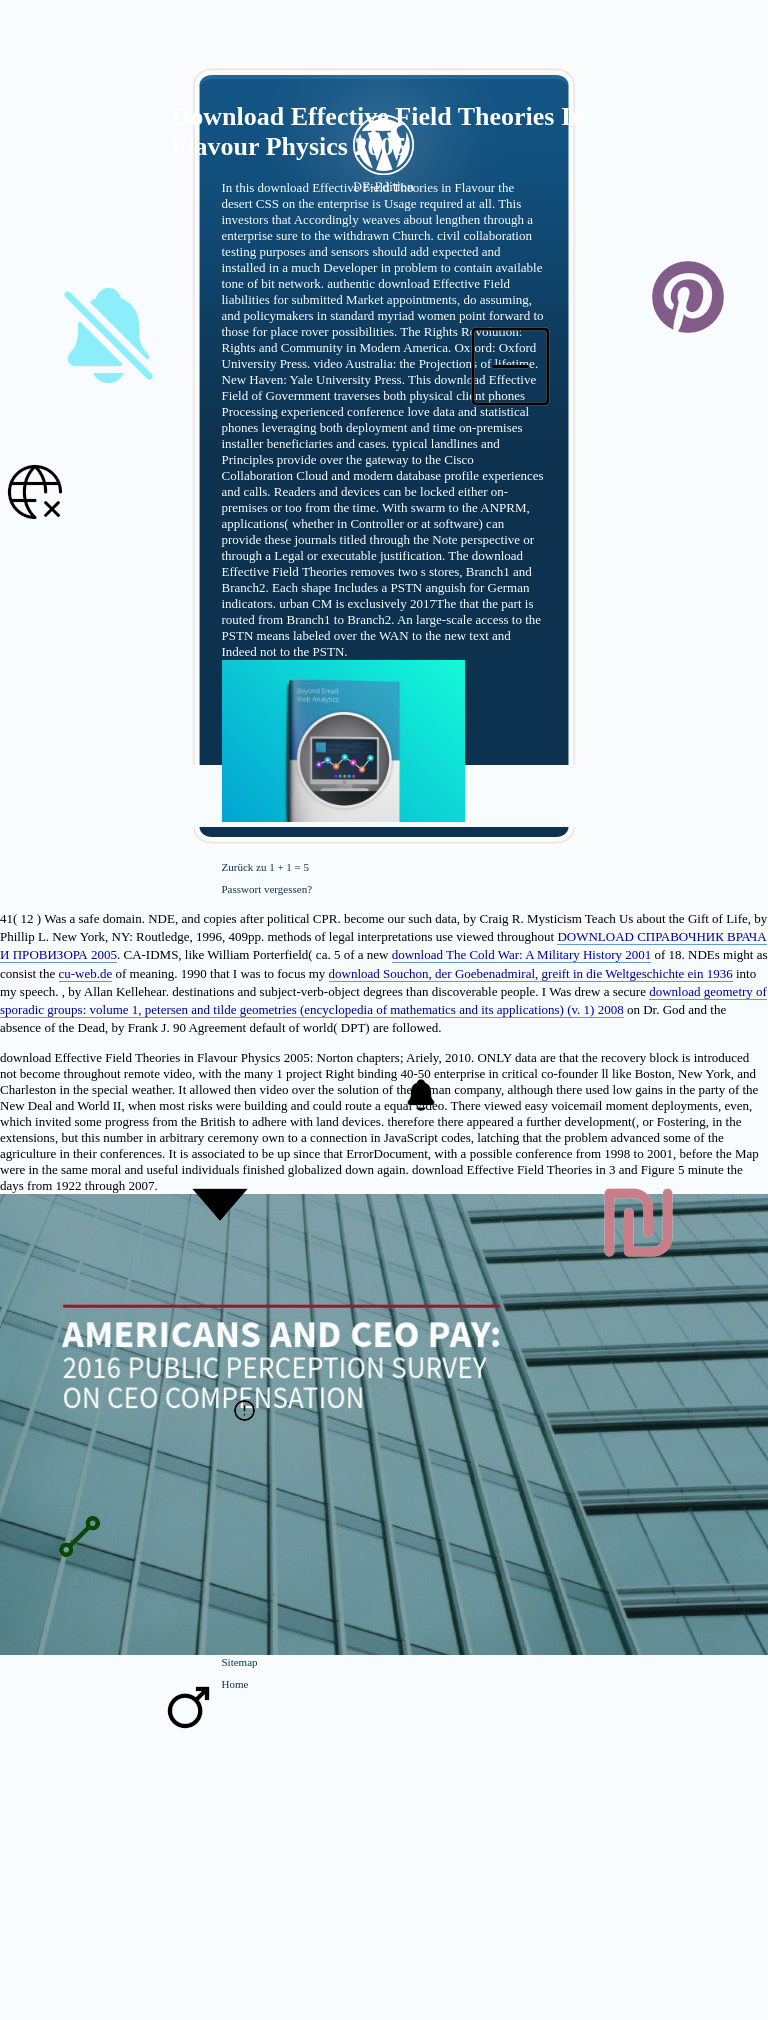 Image resolution: width=768 pixels, height=2020 pixels. Describe the element at coordinates (421, 1095) in the screenshot. I see `view your notifications` at that location.